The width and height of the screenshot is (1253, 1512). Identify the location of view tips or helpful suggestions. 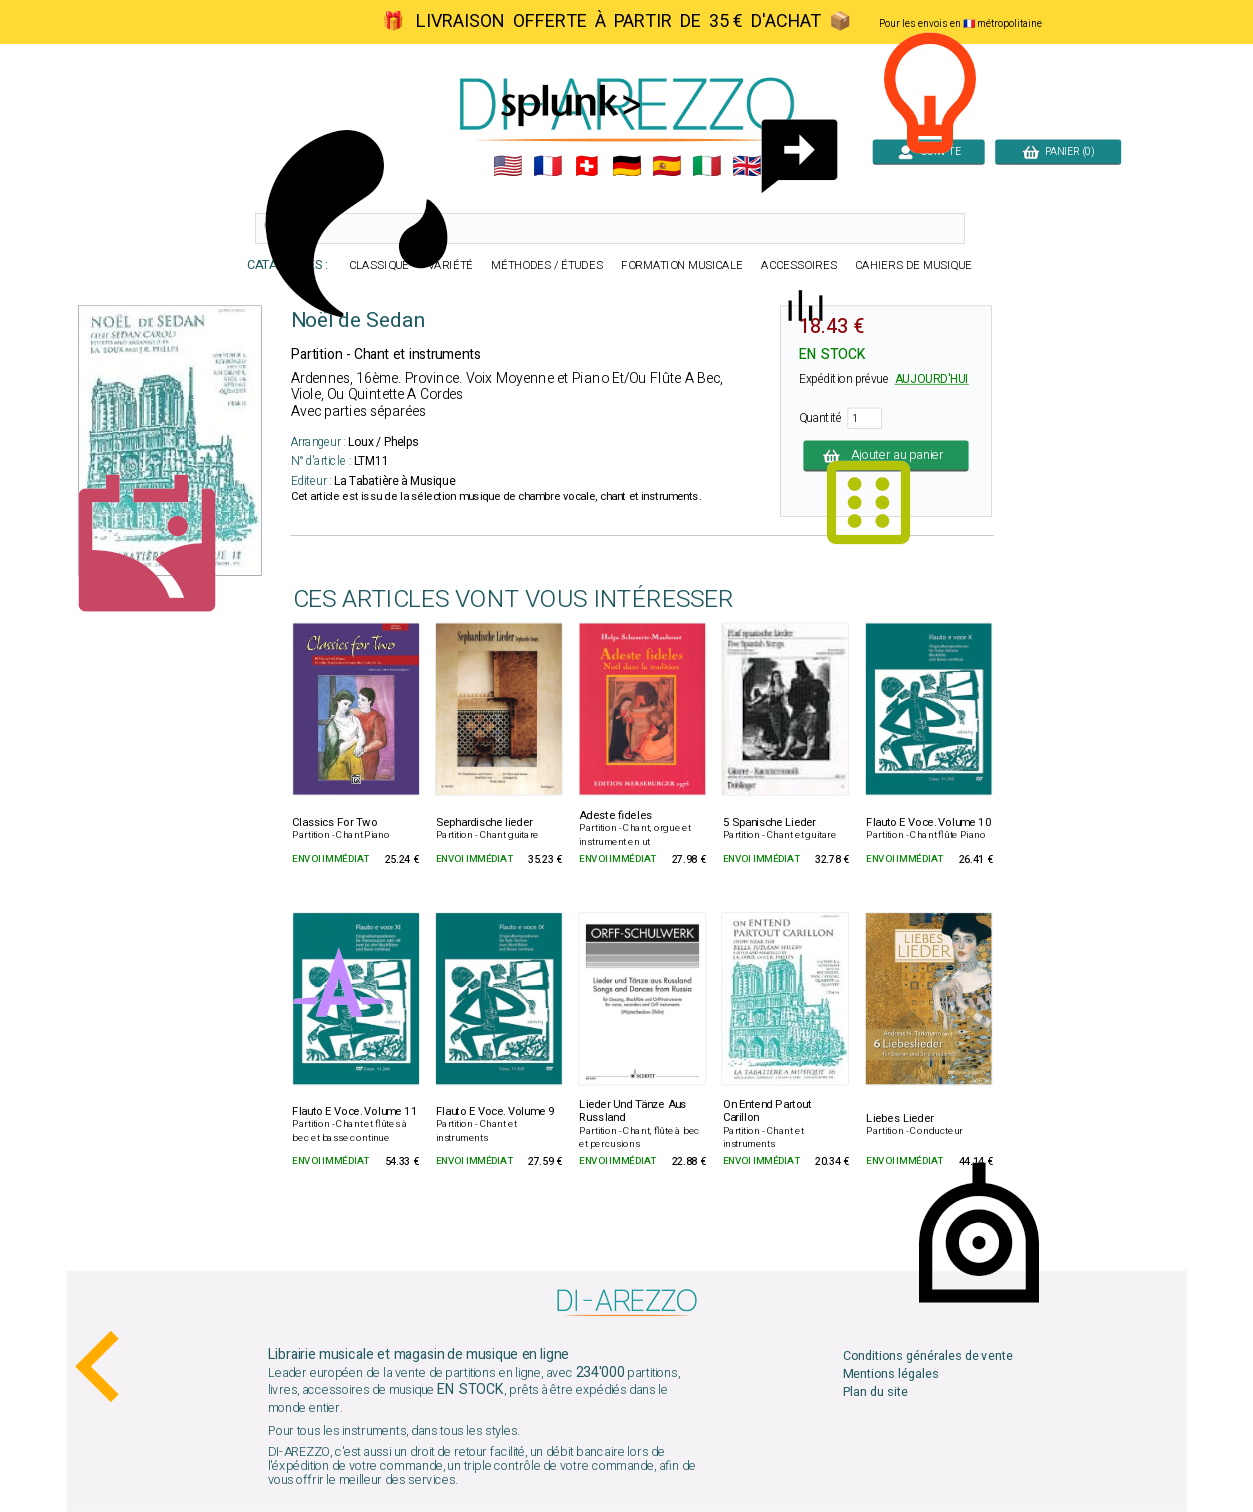
(930, 90).